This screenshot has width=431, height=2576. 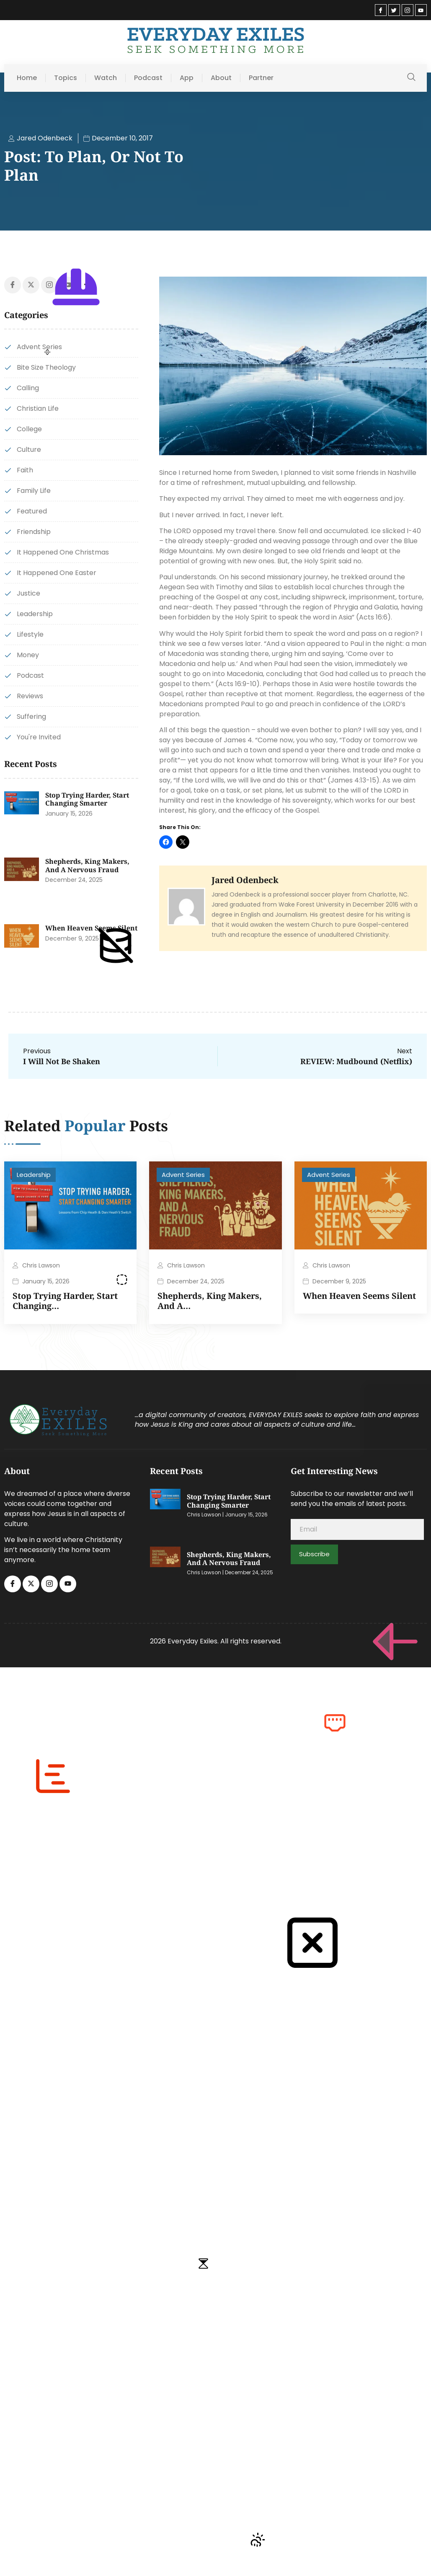 I want to click on adjust horizontal divider position, so click(x=47, y=352).